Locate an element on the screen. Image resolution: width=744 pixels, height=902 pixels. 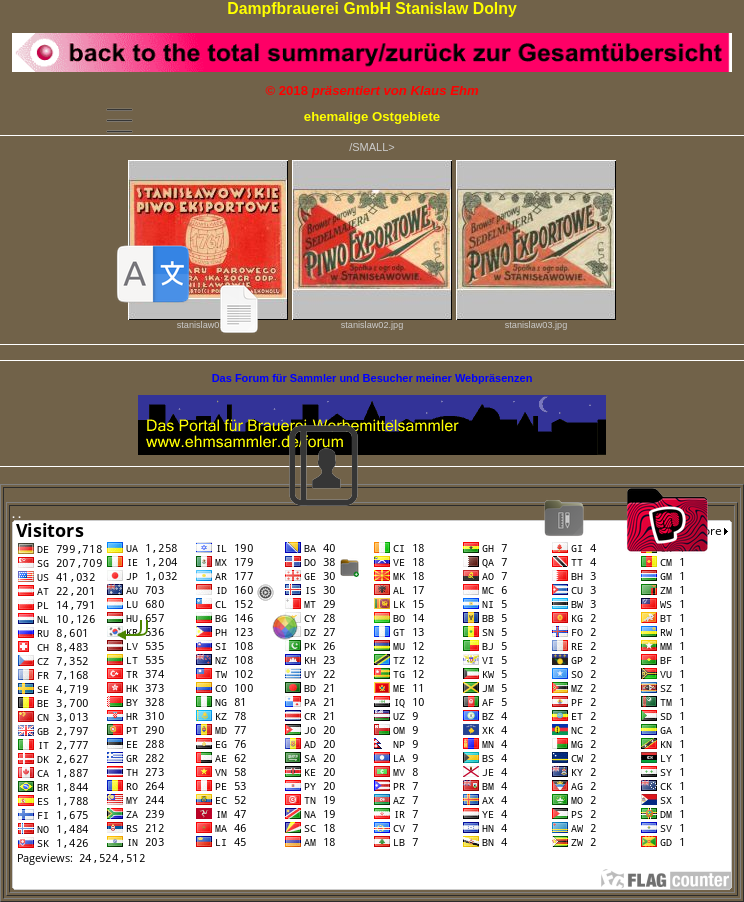
open a plain text file is located at coordinates (239, 309).